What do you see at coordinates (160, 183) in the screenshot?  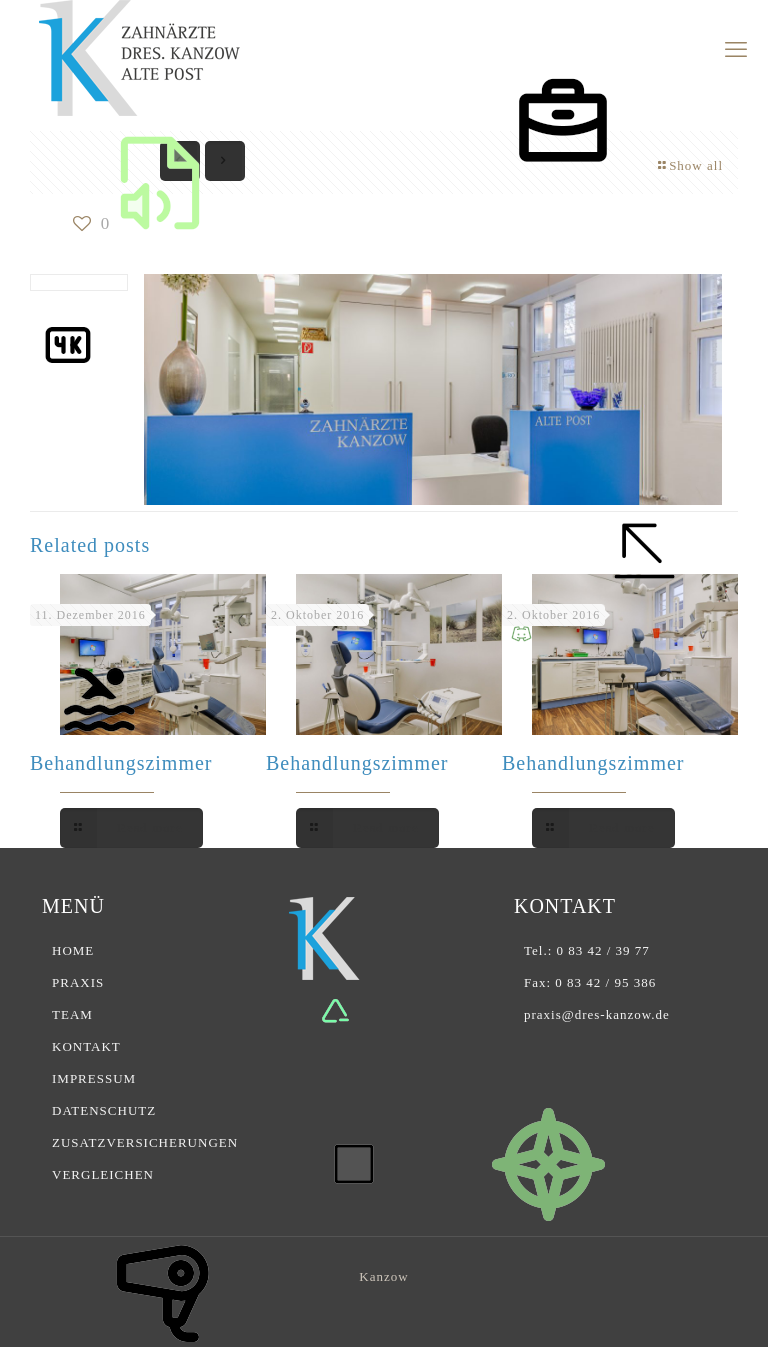 I see `open an audio file` at bounding box center [160, 183].